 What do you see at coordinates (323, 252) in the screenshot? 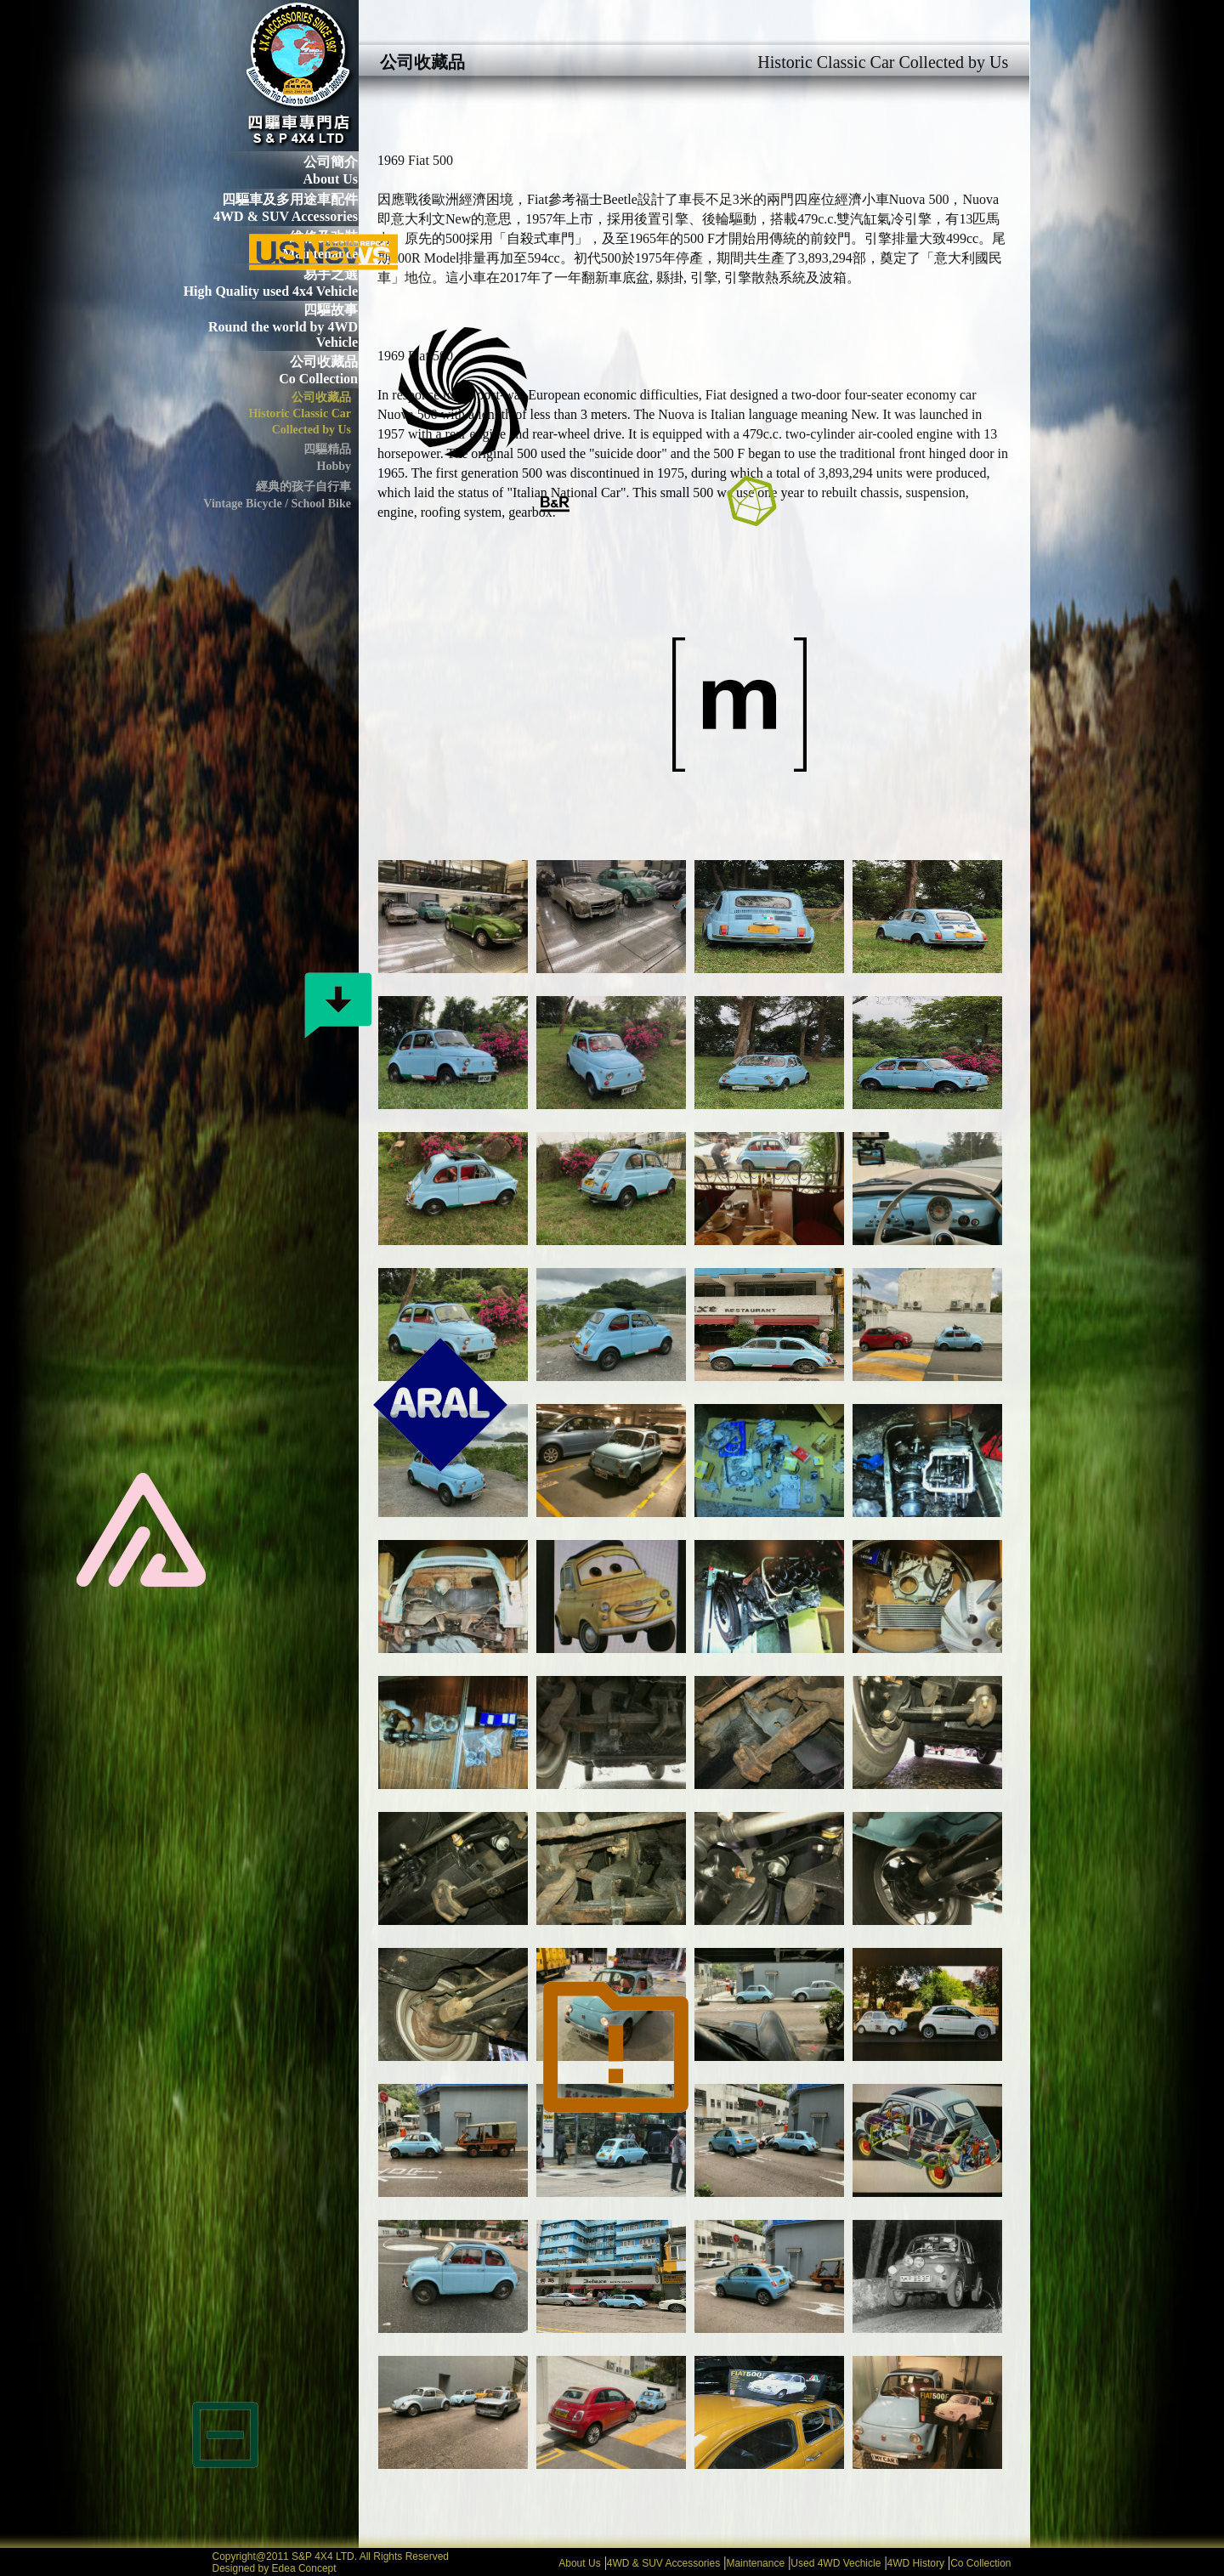
I see `visit U.S. News & World Report website` at bounding box center [323, 252].